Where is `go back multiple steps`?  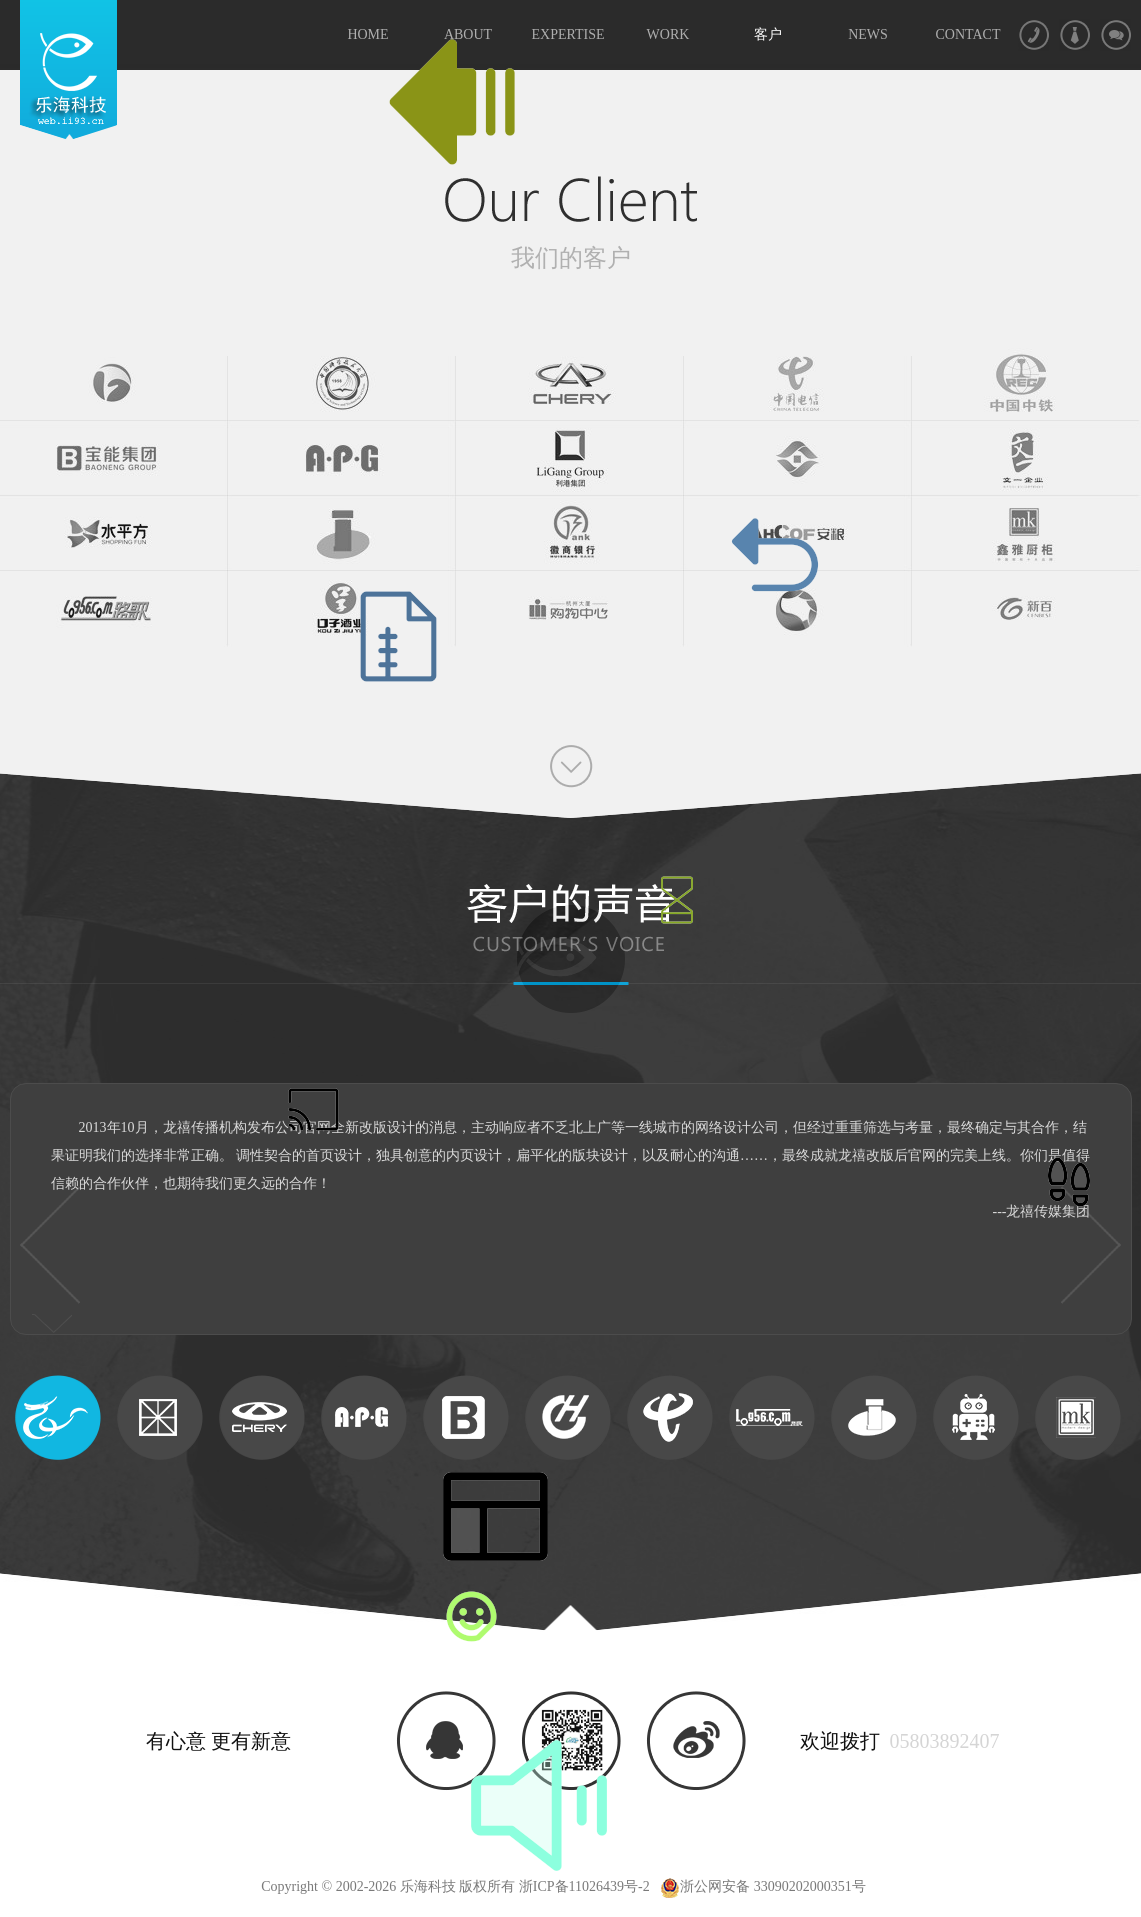 go back multiple steps is located at coordinates (457, 102).